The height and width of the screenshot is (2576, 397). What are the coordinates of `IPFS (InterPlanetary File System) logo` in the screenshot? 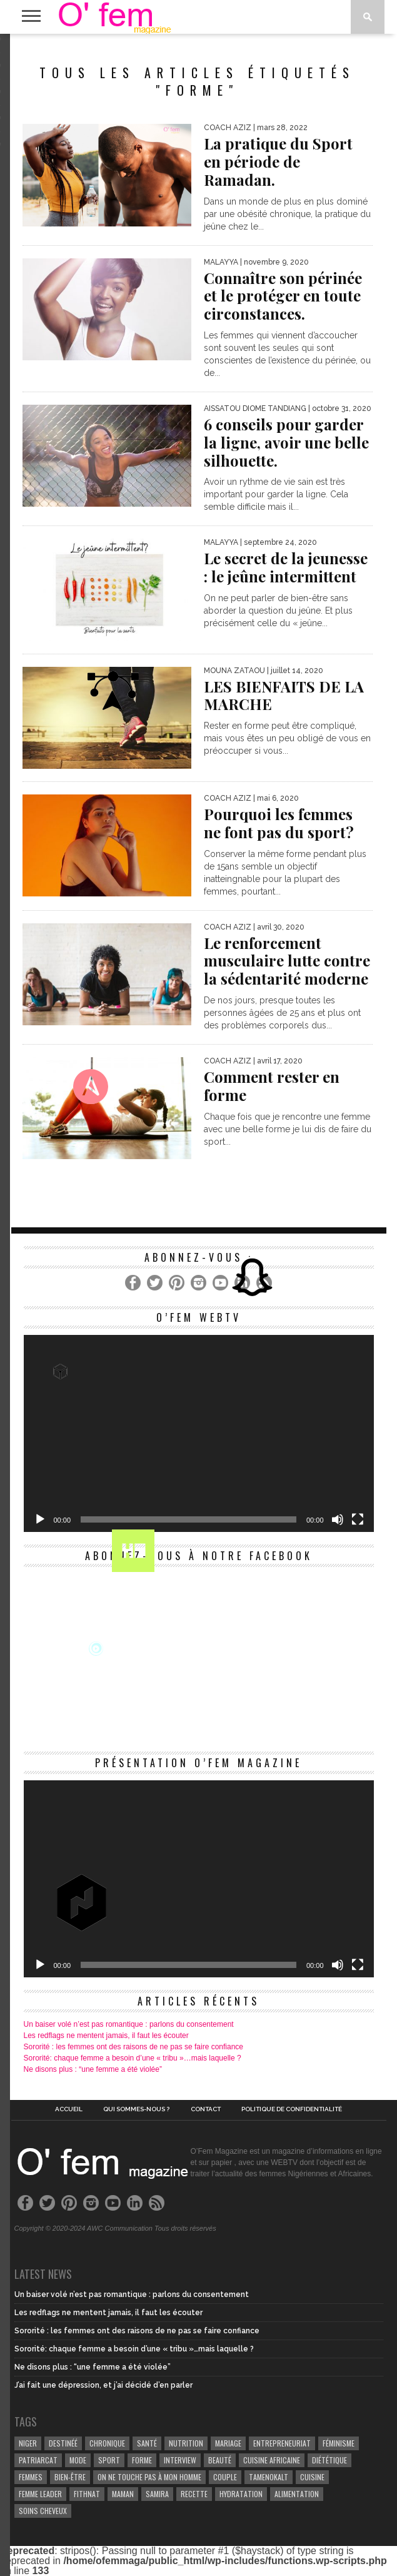 It's located at (60, 1371).